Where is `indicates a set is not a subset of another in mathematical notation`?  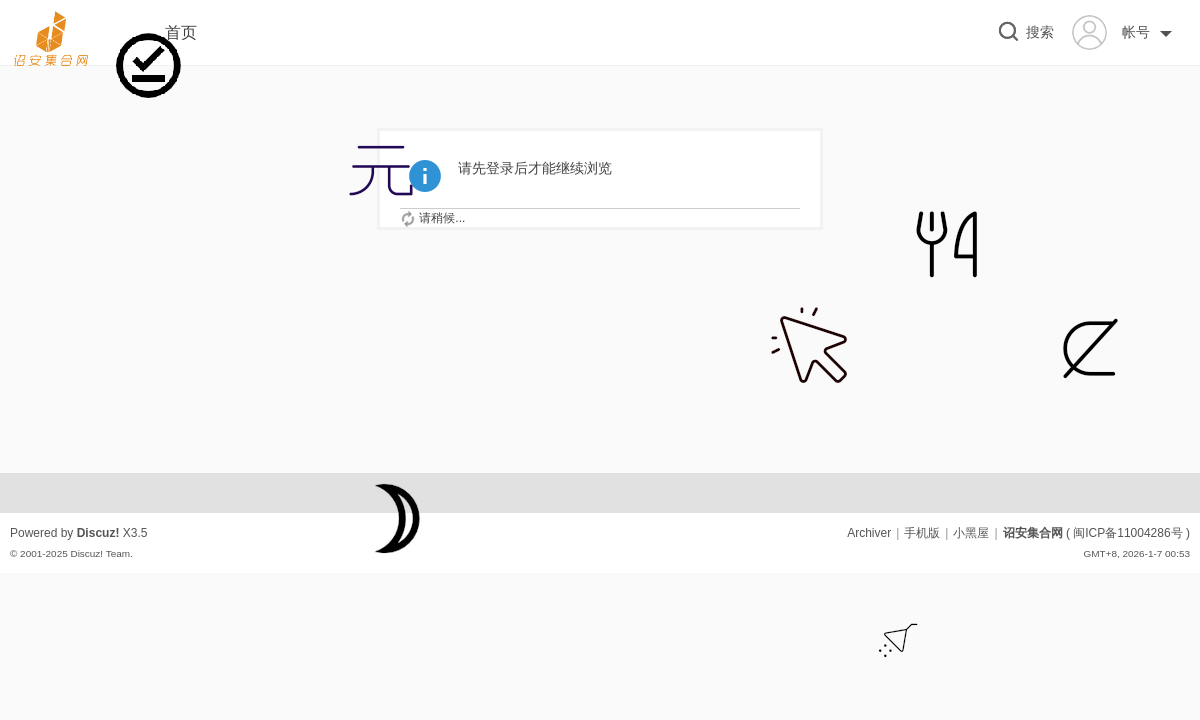 indicates a set is not a subset of another in mathematical notation is located at coordinates (1090, 348).